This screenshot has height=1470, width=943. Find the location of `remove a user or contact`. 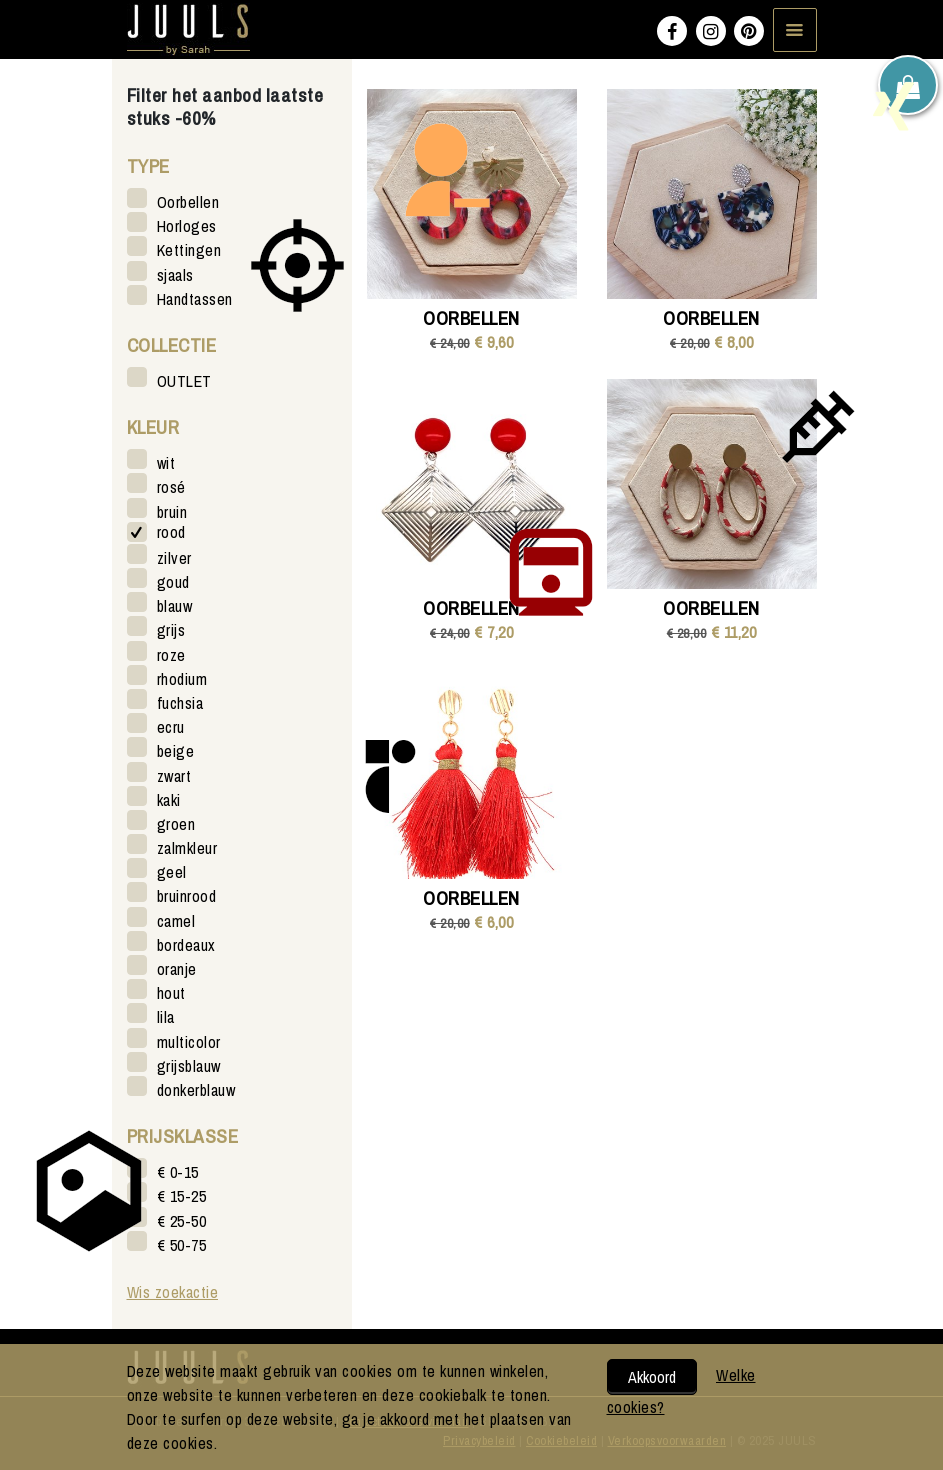

remove a user or contact is located at coordinates (441, 172).